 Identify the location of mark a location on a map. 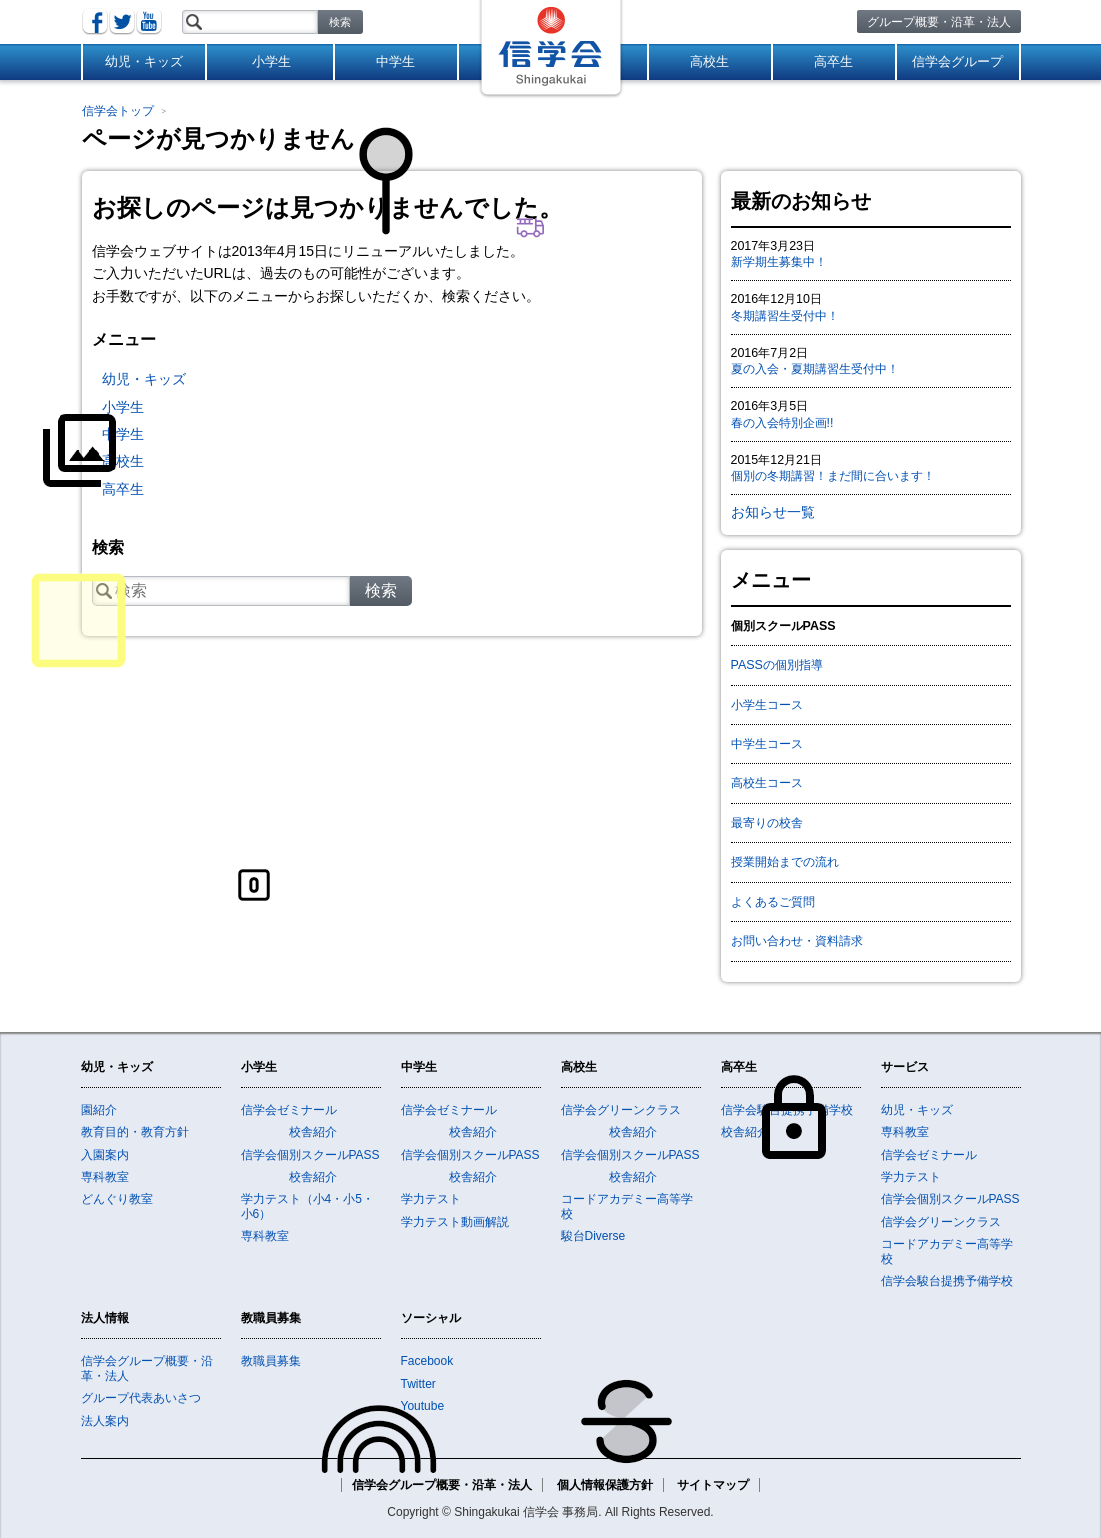
(386, 181).